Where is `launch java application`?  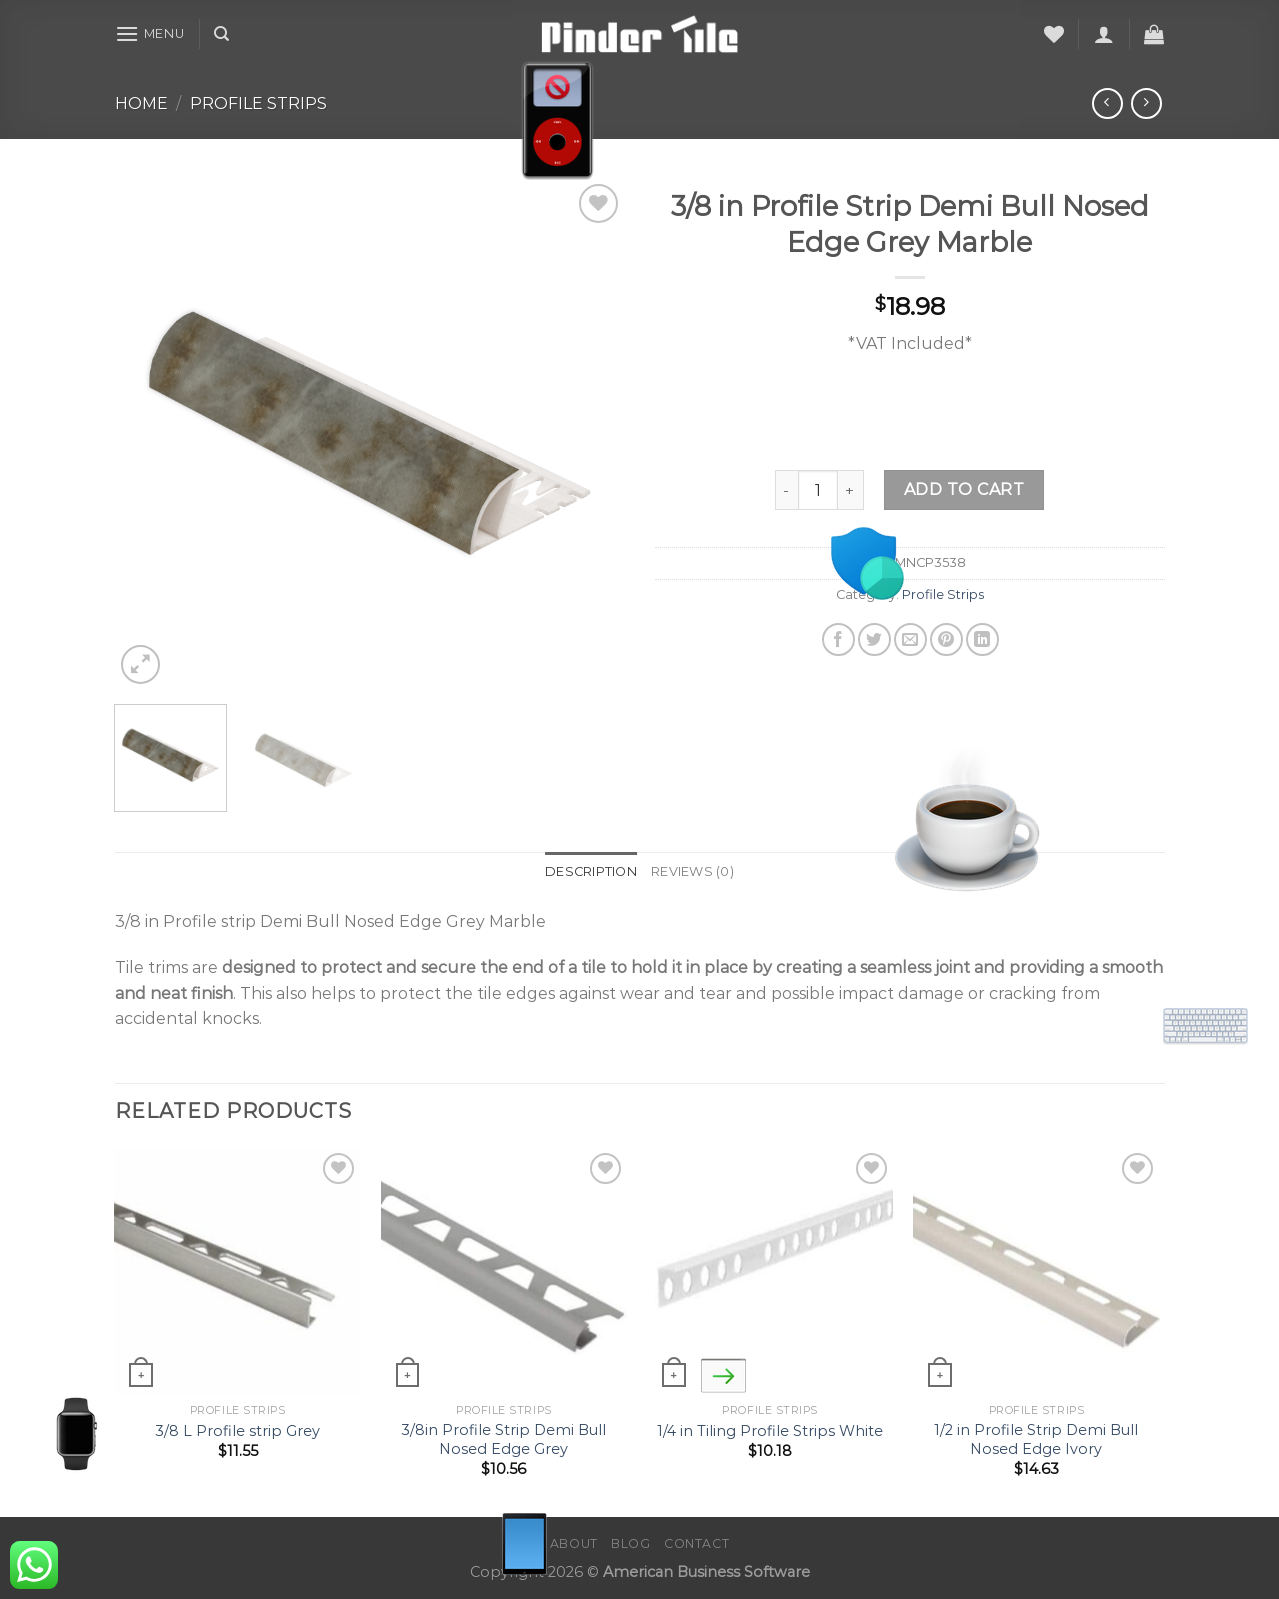 launch java application is located at coordinates (966, 834).